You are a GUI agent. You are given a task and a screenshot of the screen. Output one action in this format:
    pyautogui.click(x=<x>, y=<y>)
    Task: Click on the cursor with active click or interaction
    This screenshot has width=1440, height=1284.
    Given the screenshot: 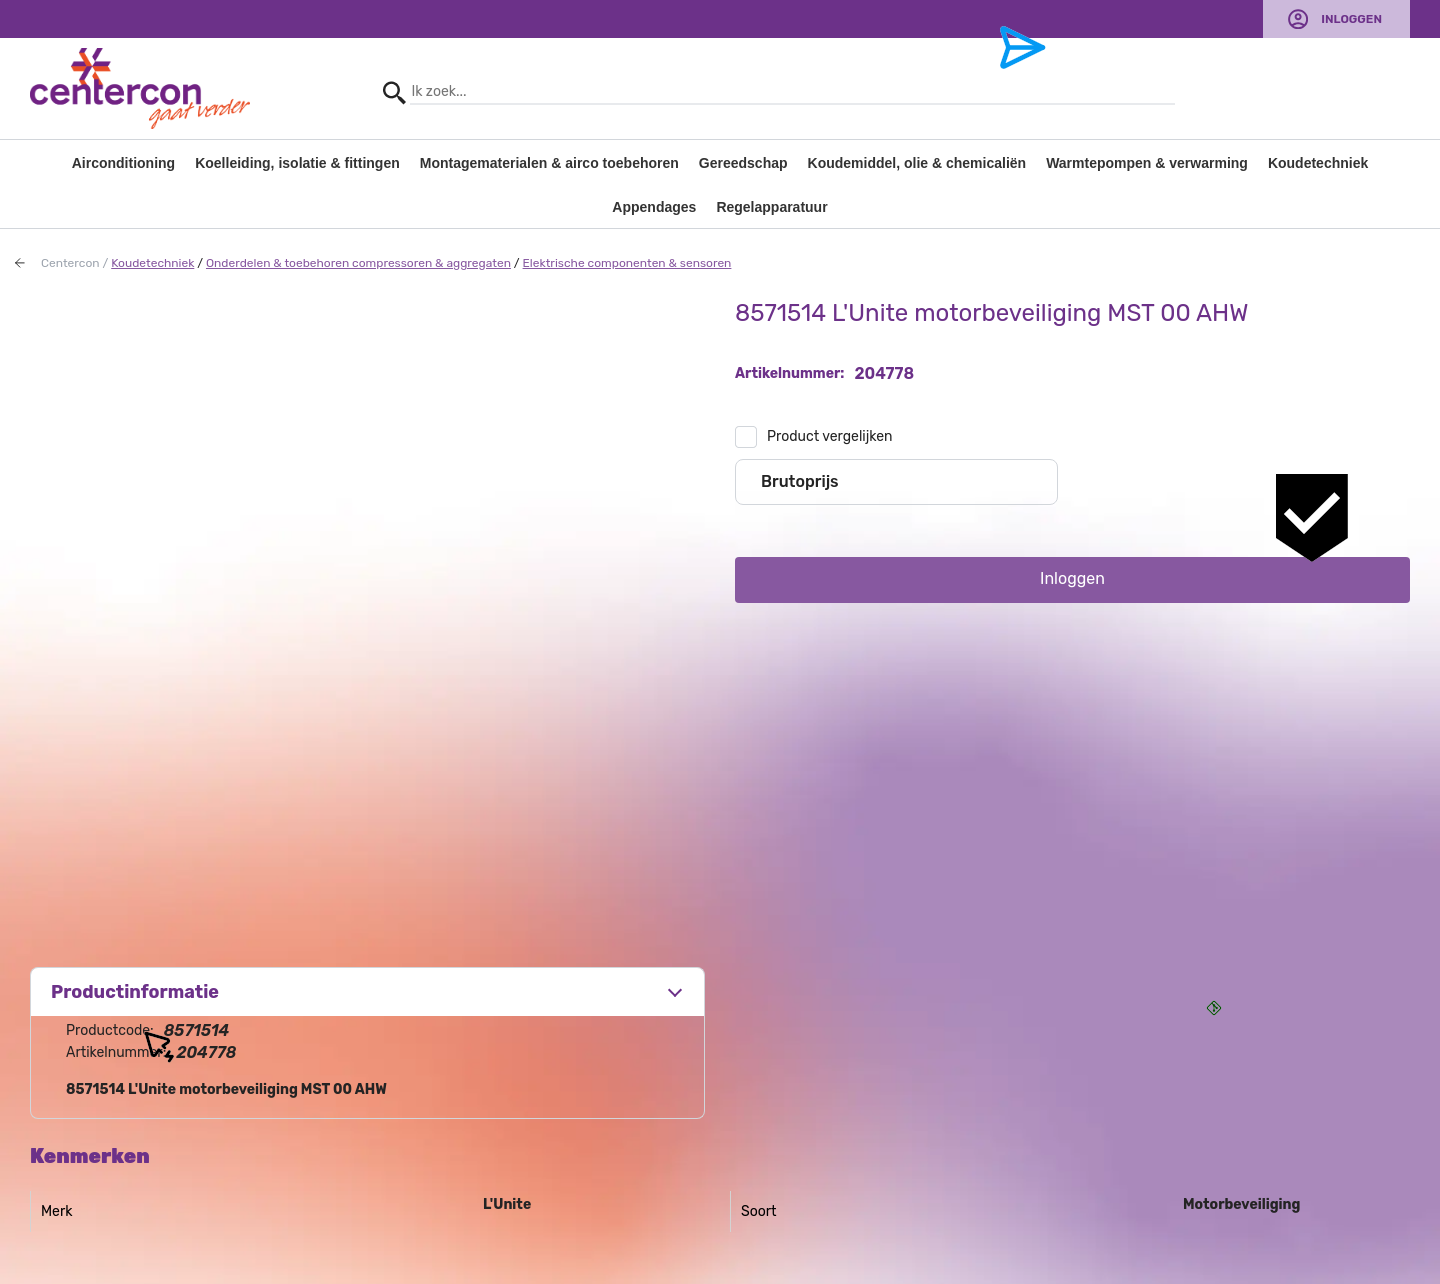 What is the action you would take?
    pyautogui.click(x=158, y=1045)
    